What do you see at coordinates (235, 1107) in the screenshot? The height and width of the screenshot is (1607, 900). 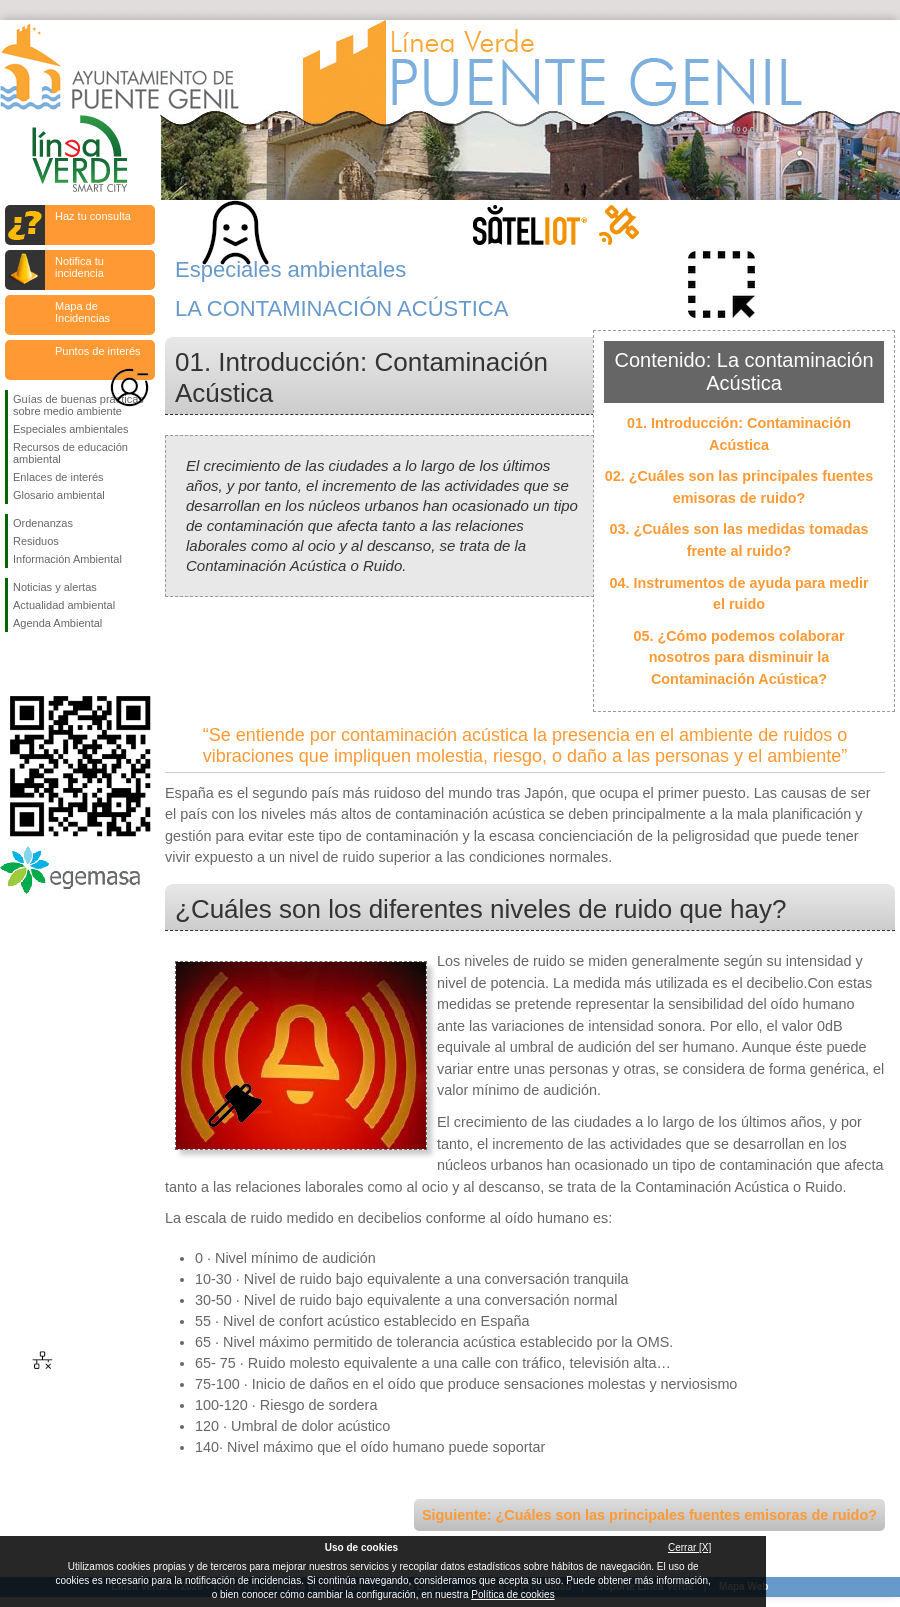 I see `tool or equipment category` at bounding box center [235, 1107].